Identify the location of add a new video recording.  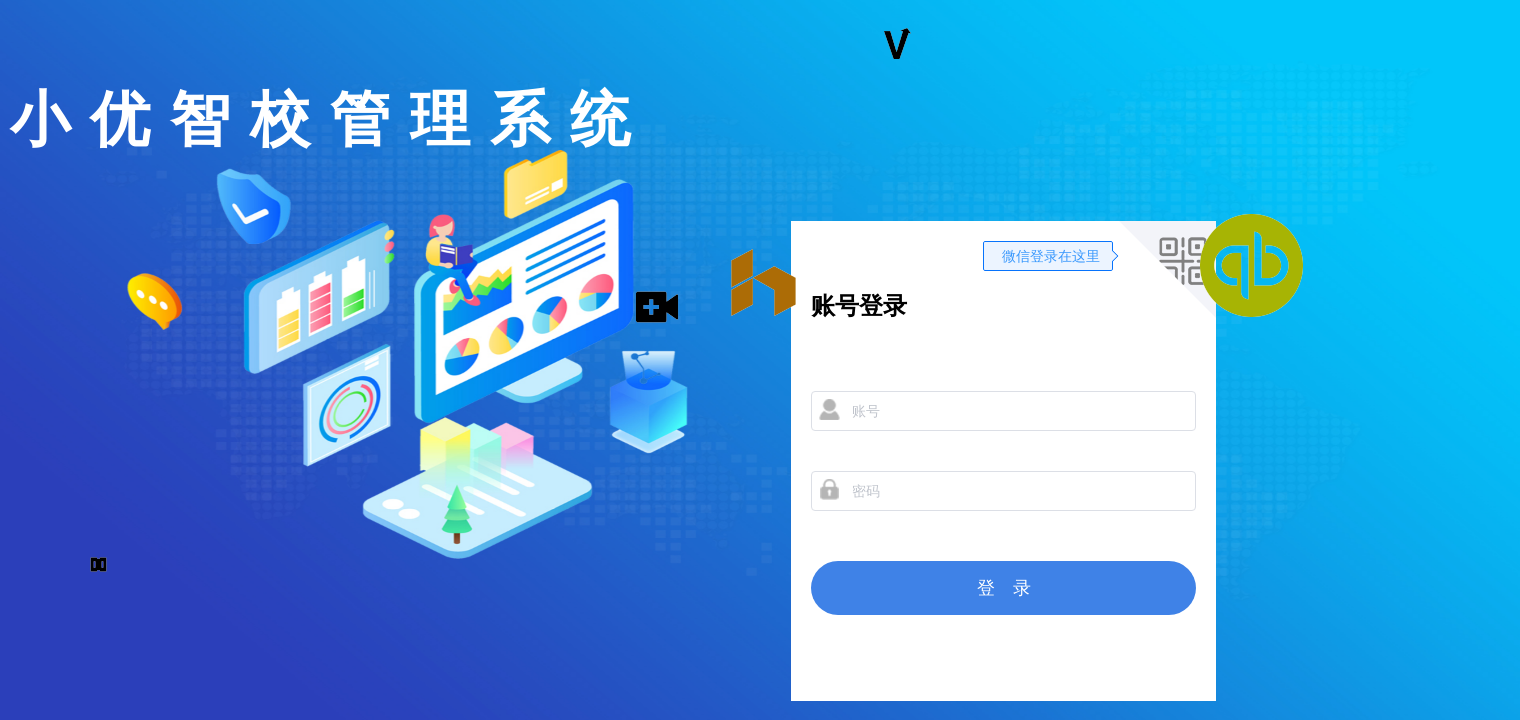
(657, 307).